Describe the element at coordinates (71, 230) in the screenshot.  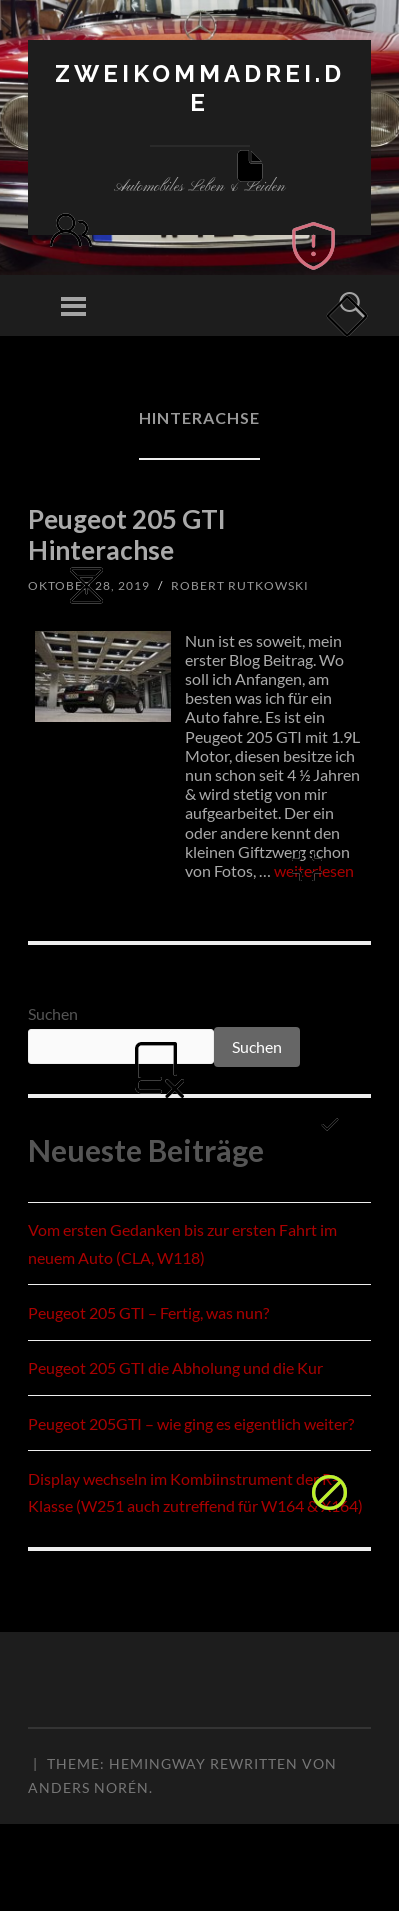
I see `view team members or collaborators` at that location.